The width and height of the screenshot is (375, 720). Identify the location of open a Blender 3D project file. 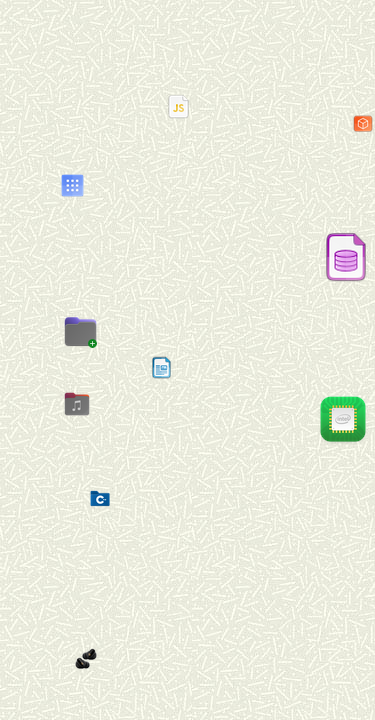
(363, 123).